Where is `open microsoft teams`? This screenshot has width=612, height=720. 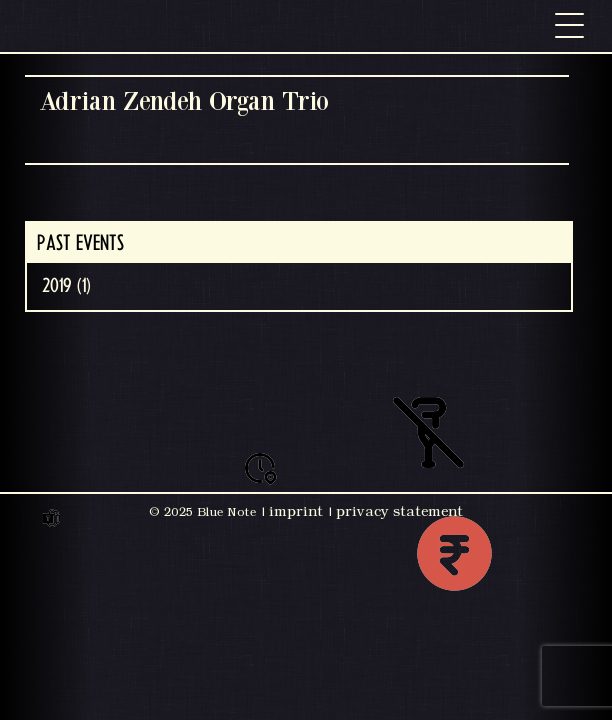 open microsoft teams is located at coordinates (51, 518).